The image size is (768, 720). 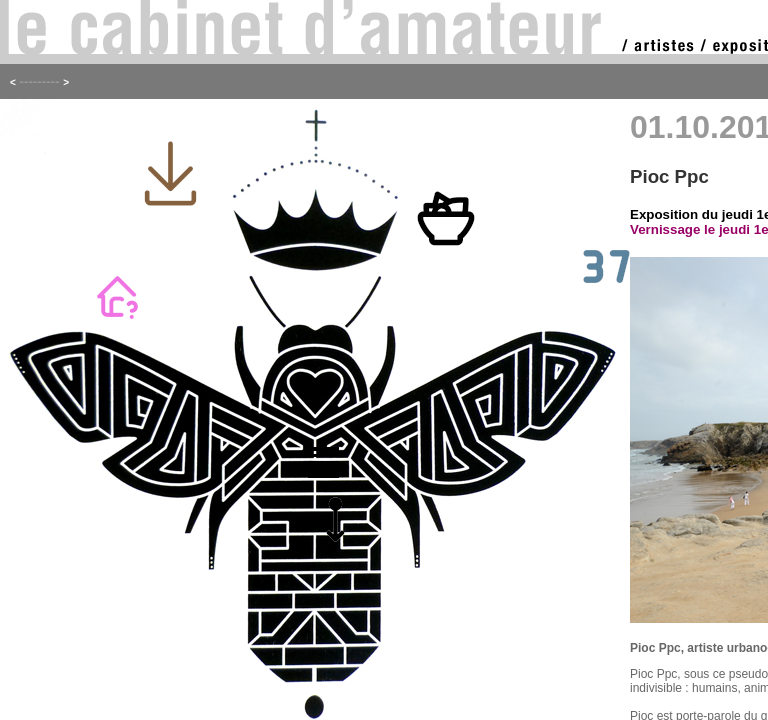 I want to click on get help or FAQ about home settings, so click(x=117, y=296).